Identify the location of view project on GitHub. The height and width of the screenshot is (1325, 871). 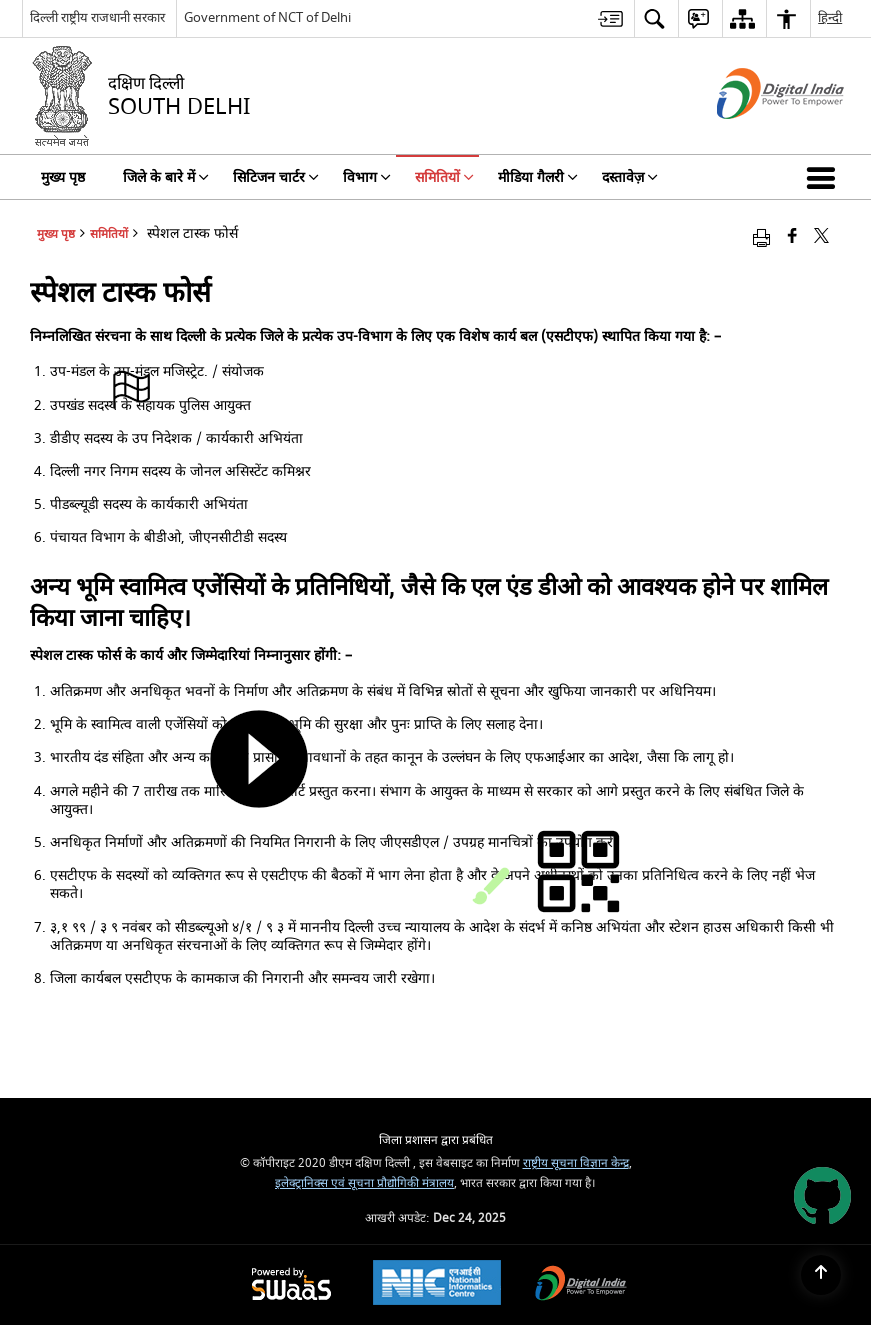
(822, 1195).